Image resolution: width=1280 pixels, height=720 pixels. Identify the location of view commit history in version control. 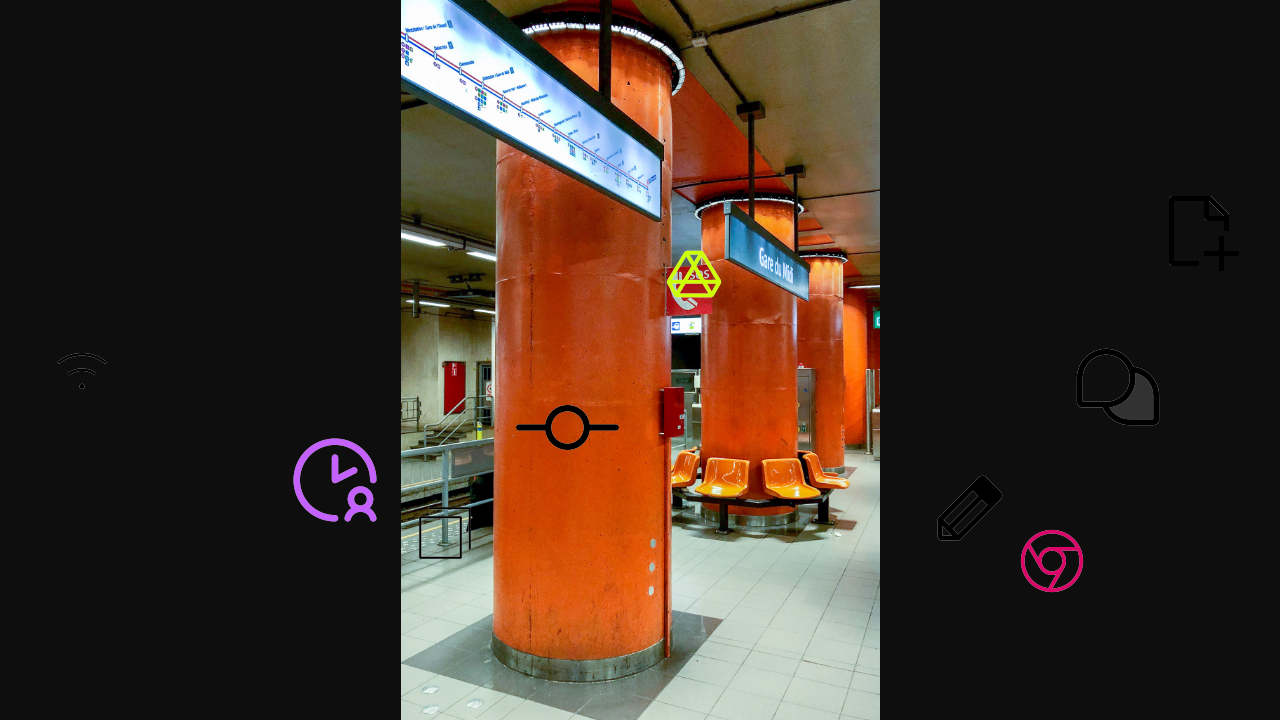
(567, 427).